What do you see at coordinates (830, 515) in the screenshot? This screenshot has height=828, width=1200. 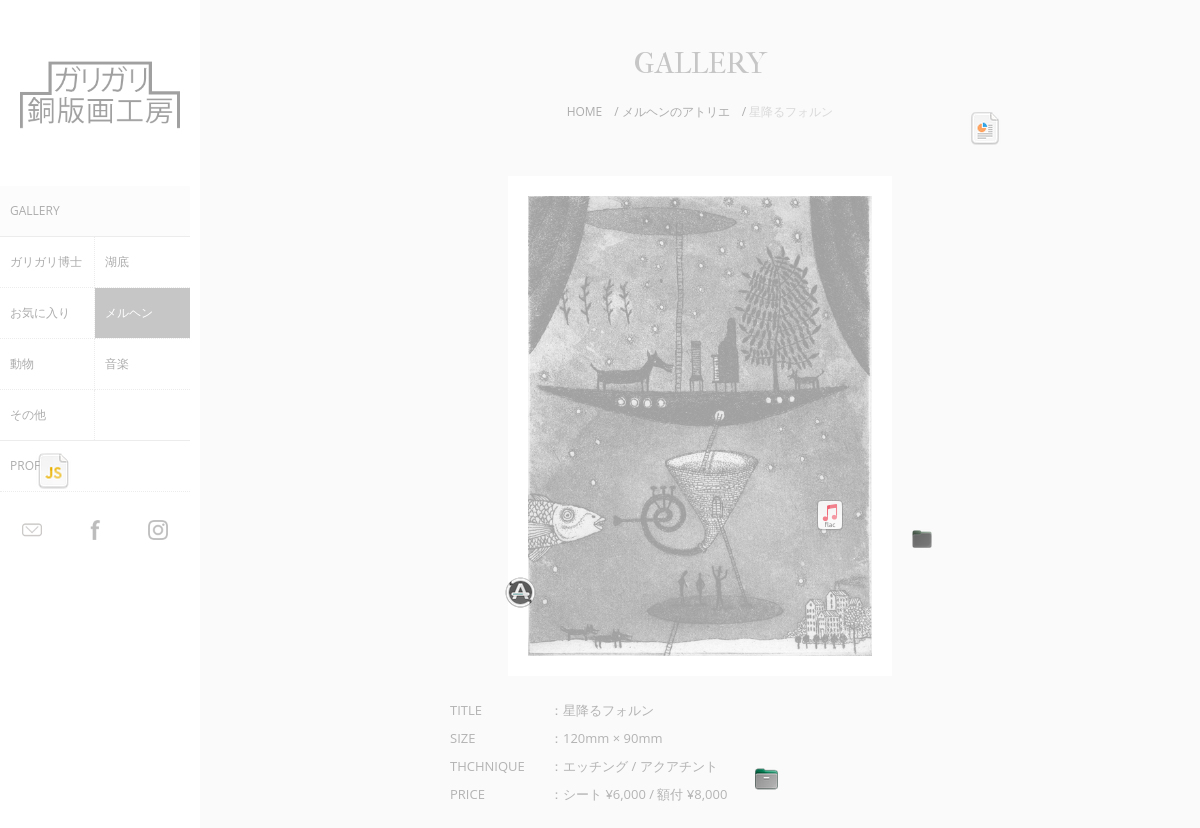 I see `a flac audio file` at bounding box center [830, 515].